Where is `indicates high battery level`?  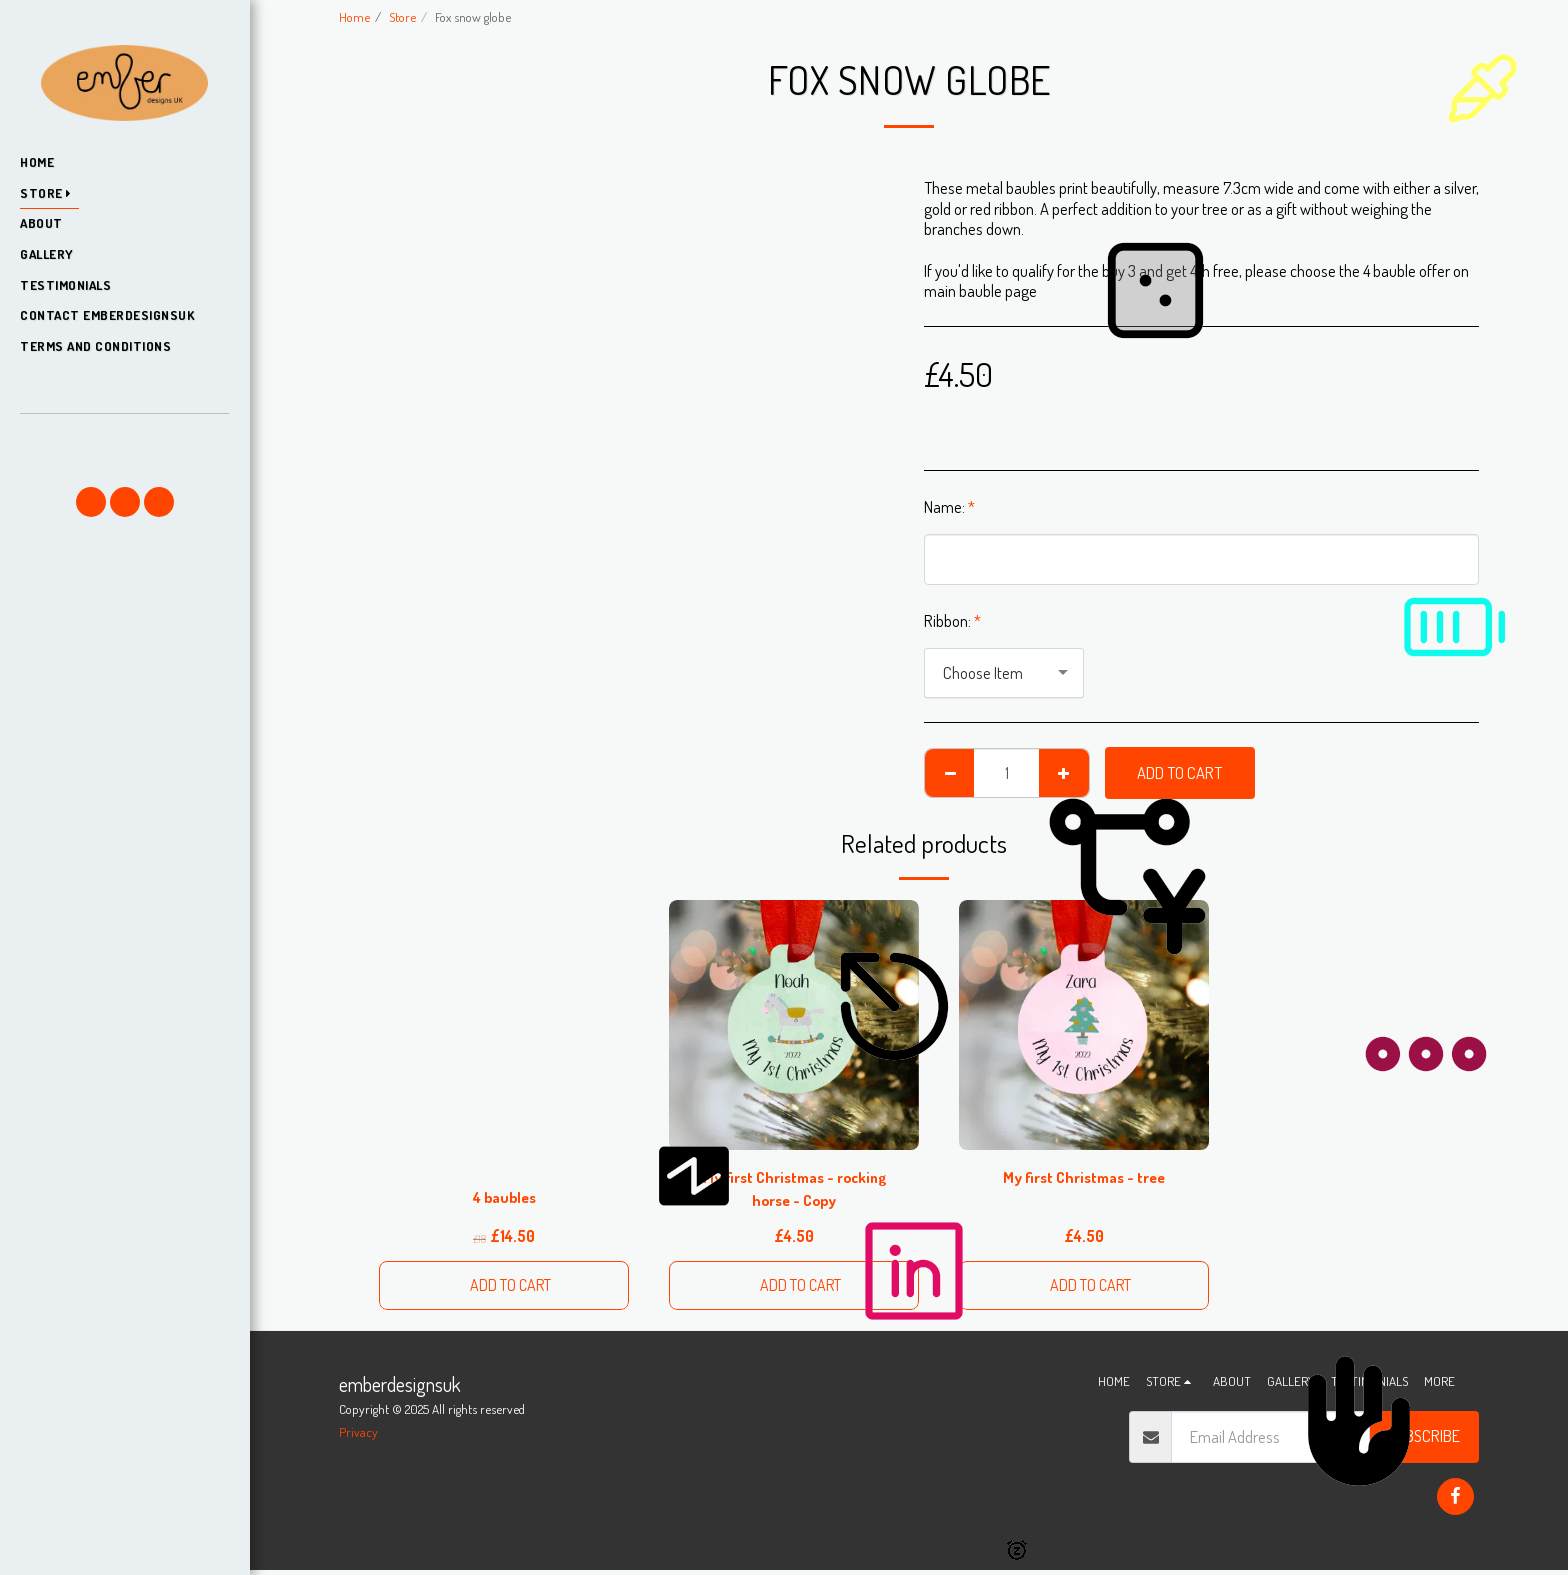 indicates high battery level is located at coordinates (1453, 627).